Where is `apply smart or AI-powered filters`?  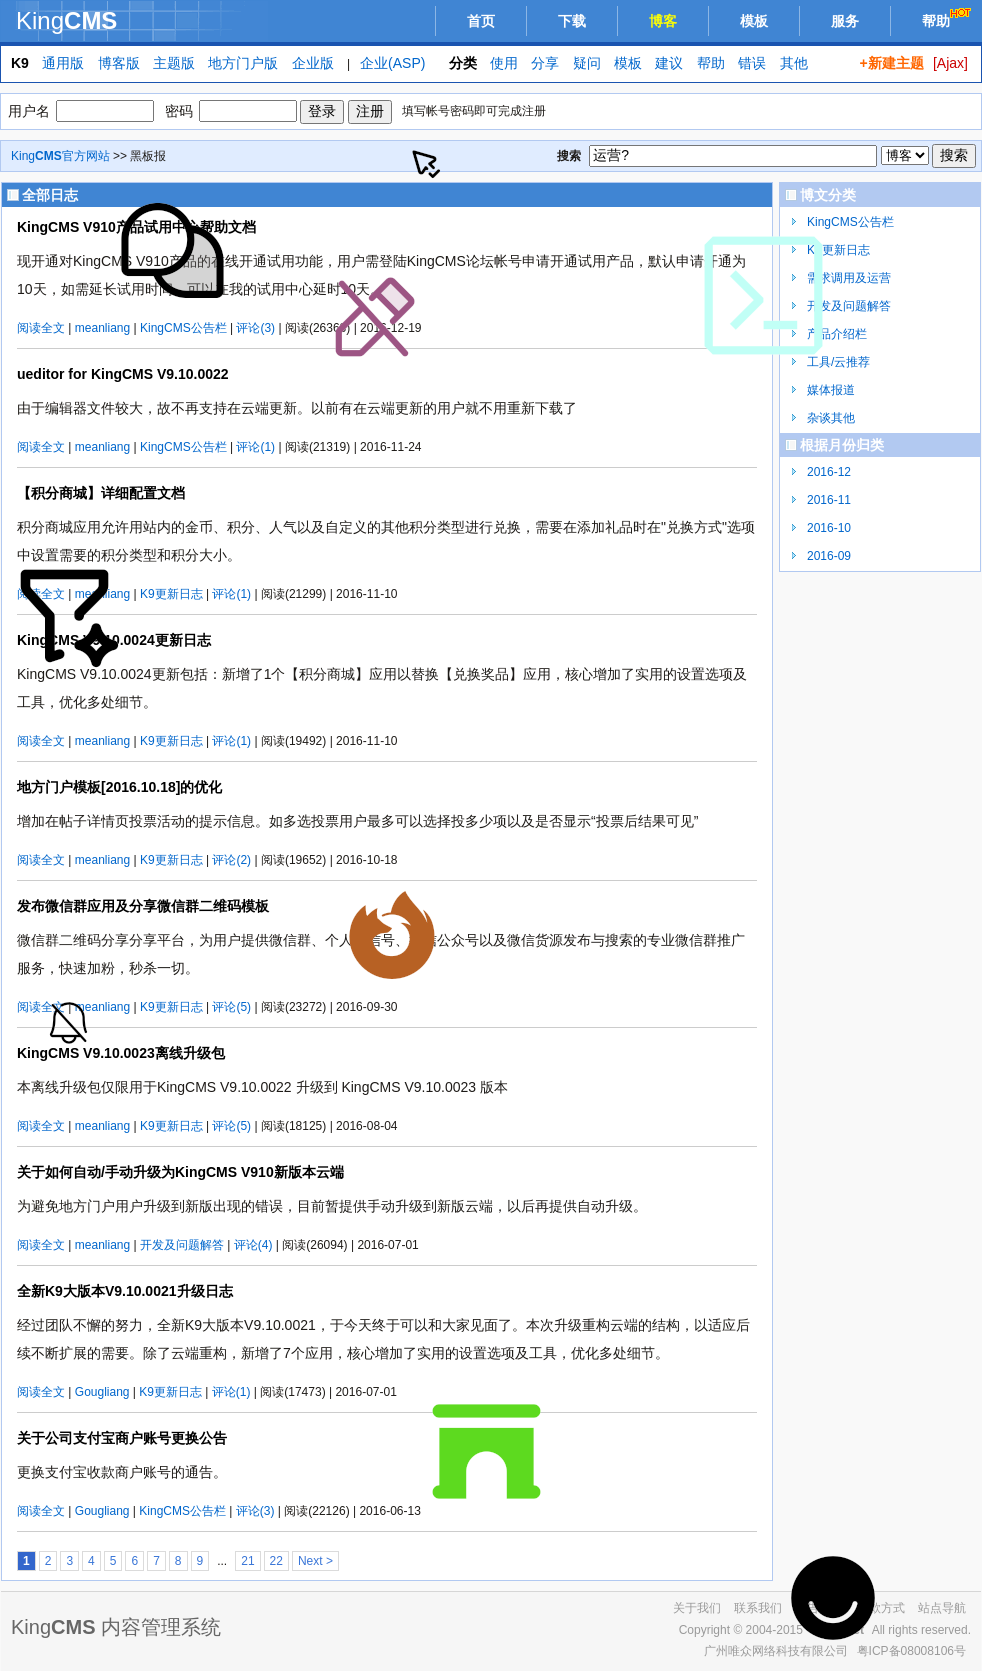 apply smart or AI-powered filters is located at coordinates (64, 613).